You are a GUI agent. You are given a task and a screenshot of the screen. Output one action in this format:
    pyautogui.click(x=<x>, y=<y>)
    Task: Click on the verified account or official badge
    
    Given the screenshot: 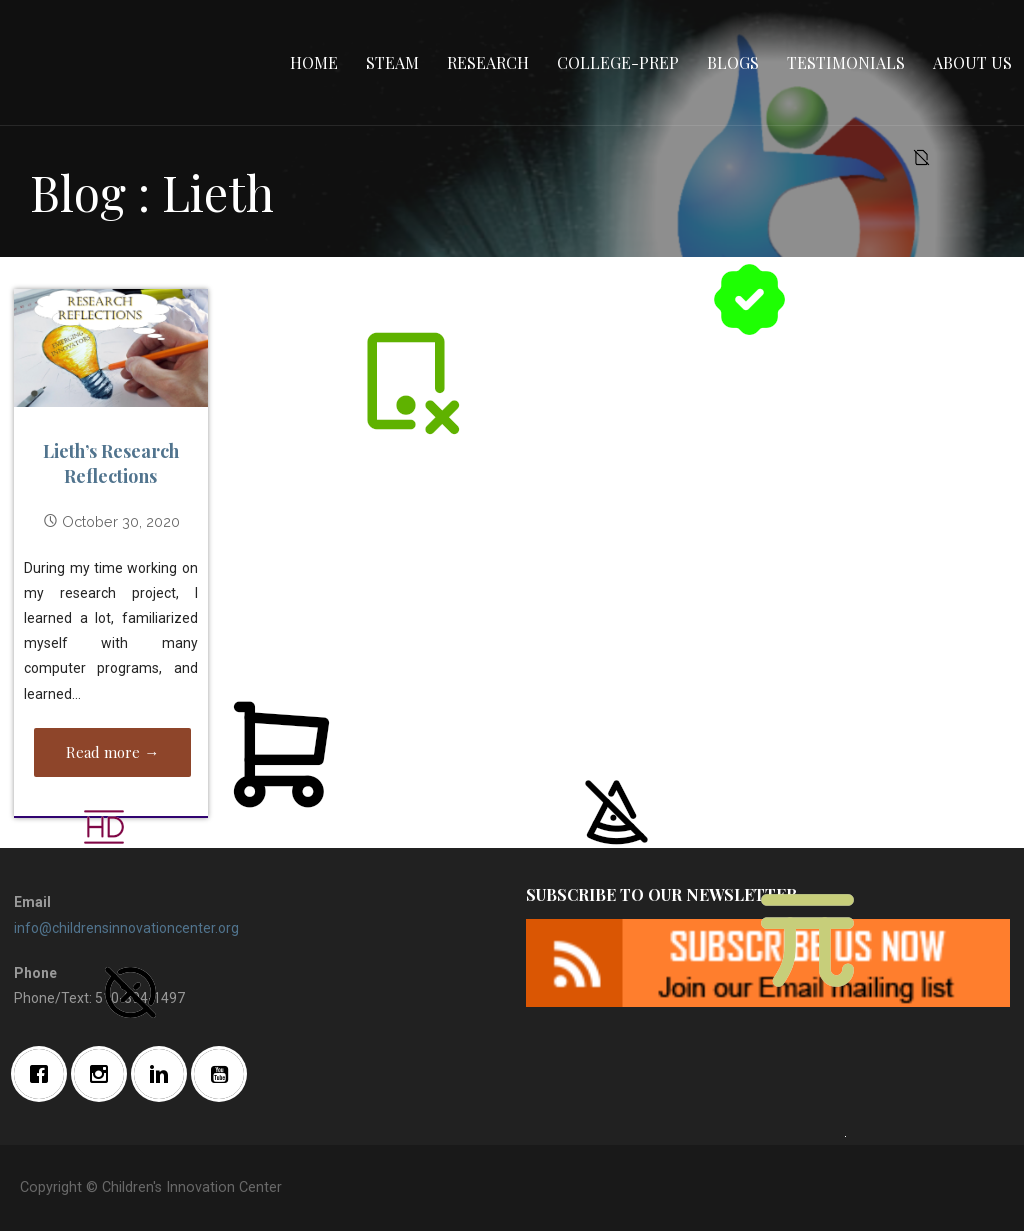 What is the action you would take?
    pyautogui.click(x=749, y=299)
    